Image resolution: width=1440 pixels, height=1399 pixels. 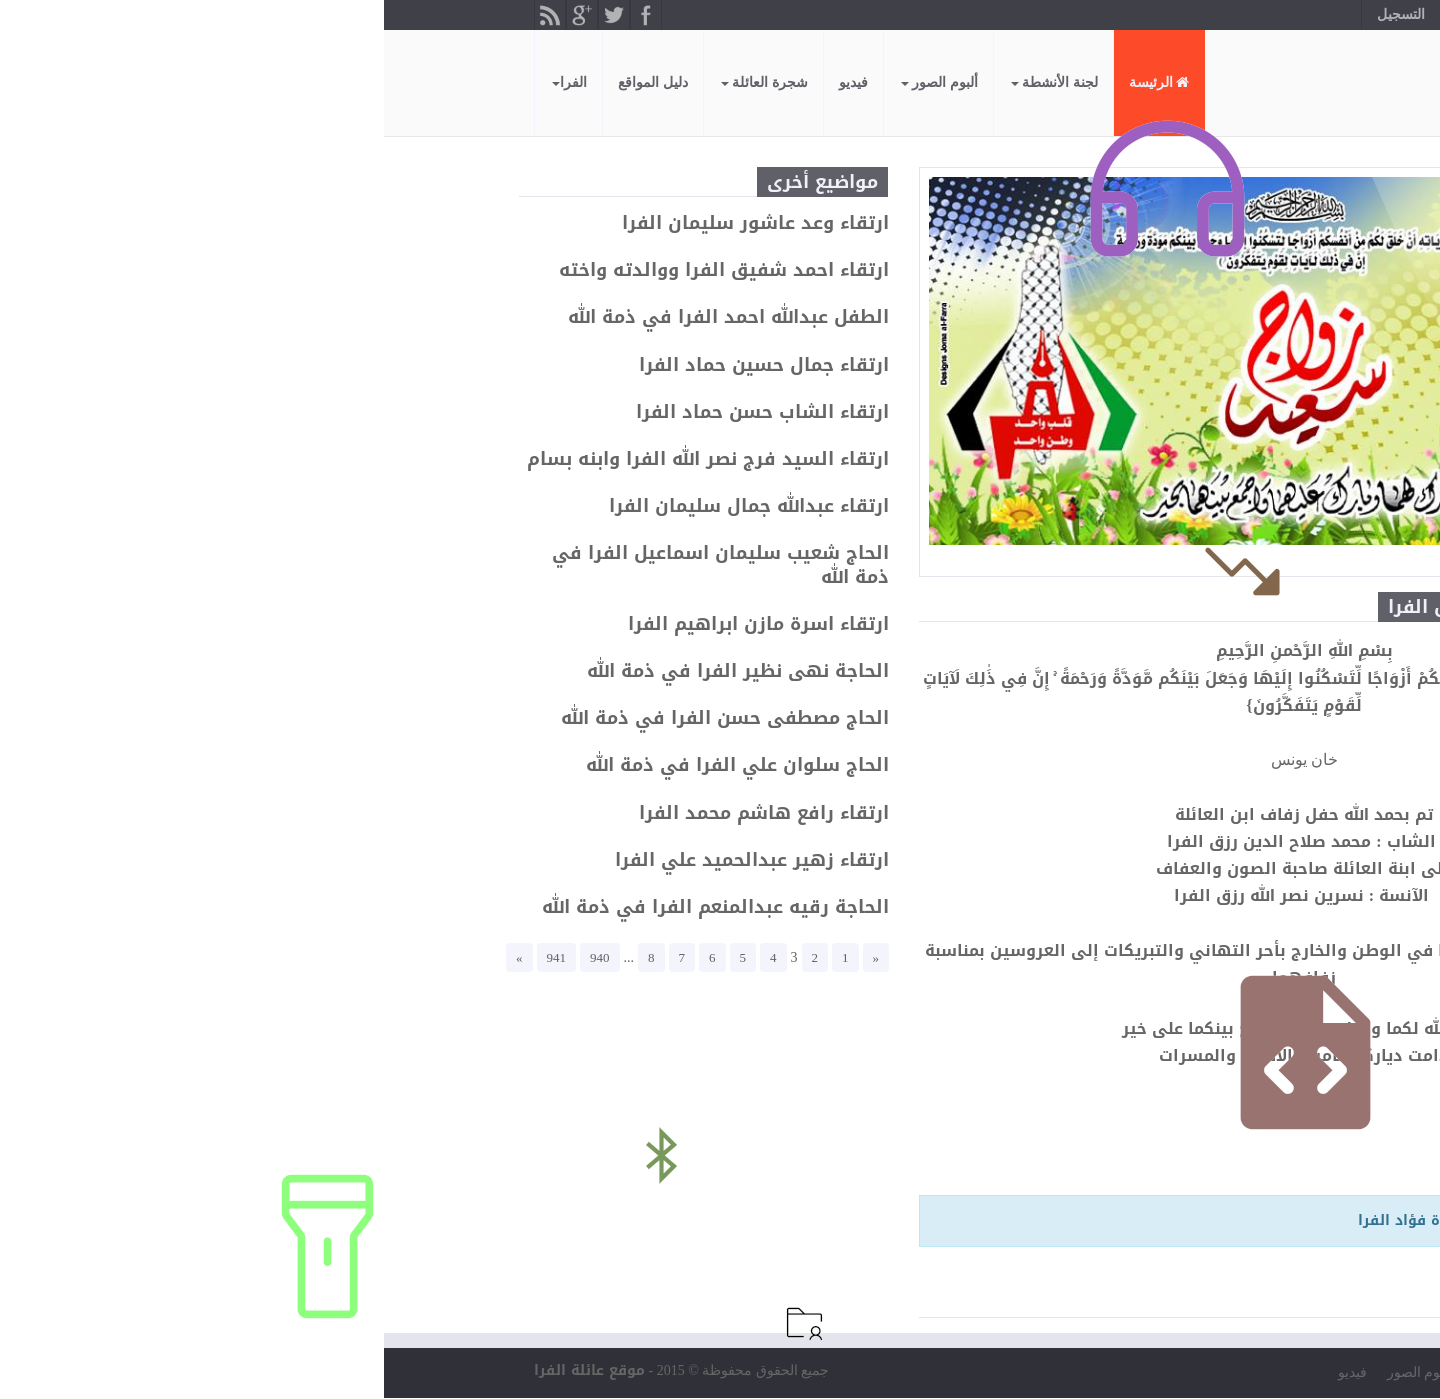 What do you see at coordinates (1305, 1052) in the screenshot?
I see `view source code file` at bounding box center [1305, 1052].